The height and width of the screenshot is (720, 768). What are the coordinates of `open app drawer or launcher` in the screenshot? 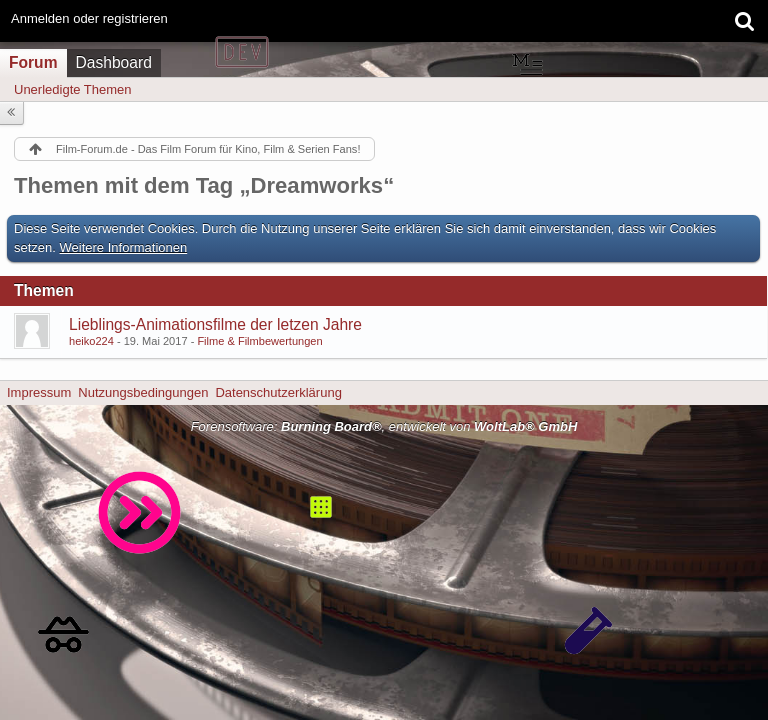 It's located at (321, 507).